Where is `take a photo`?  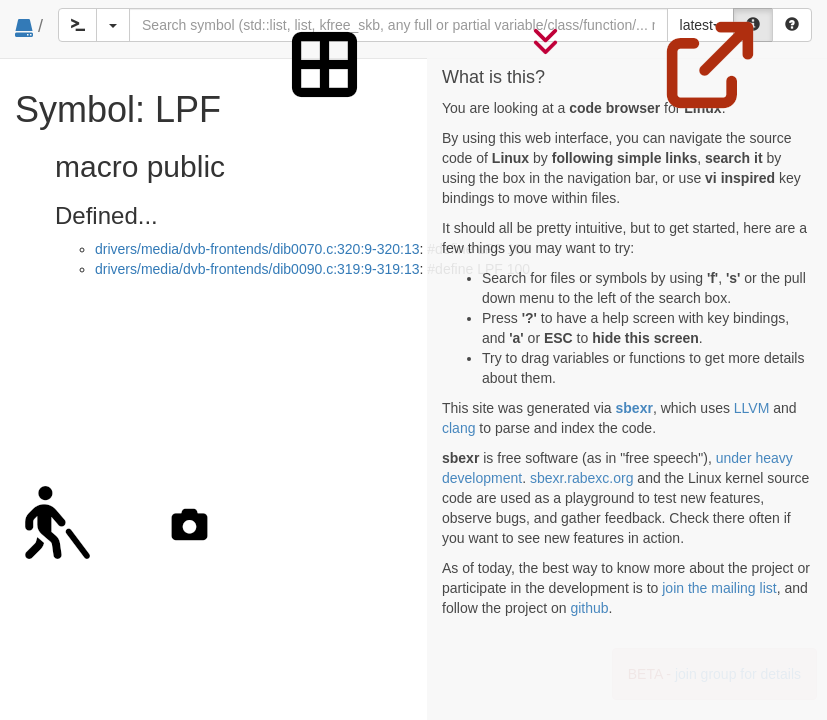
take a photo is located at coordinates (189, 524).